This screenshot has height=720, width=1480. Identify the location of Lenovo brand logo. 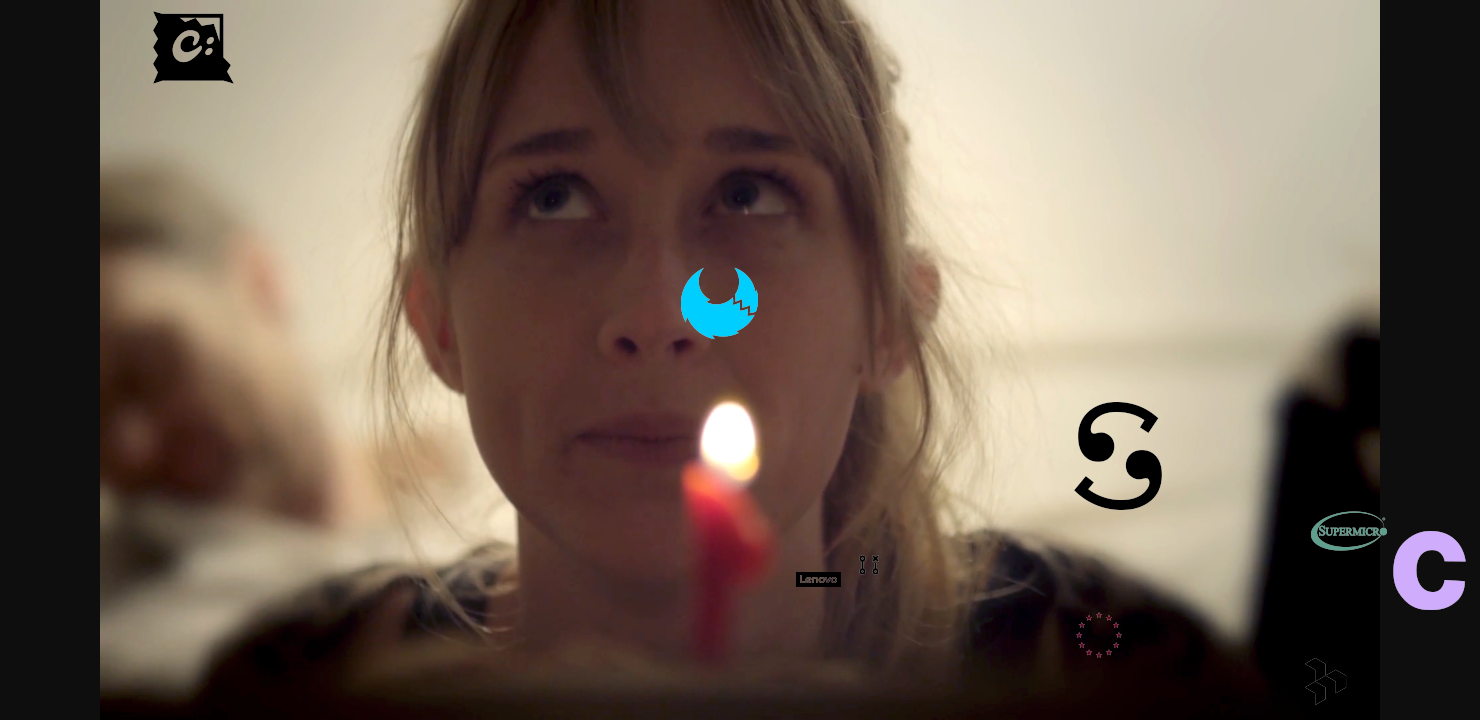
(818, 579).